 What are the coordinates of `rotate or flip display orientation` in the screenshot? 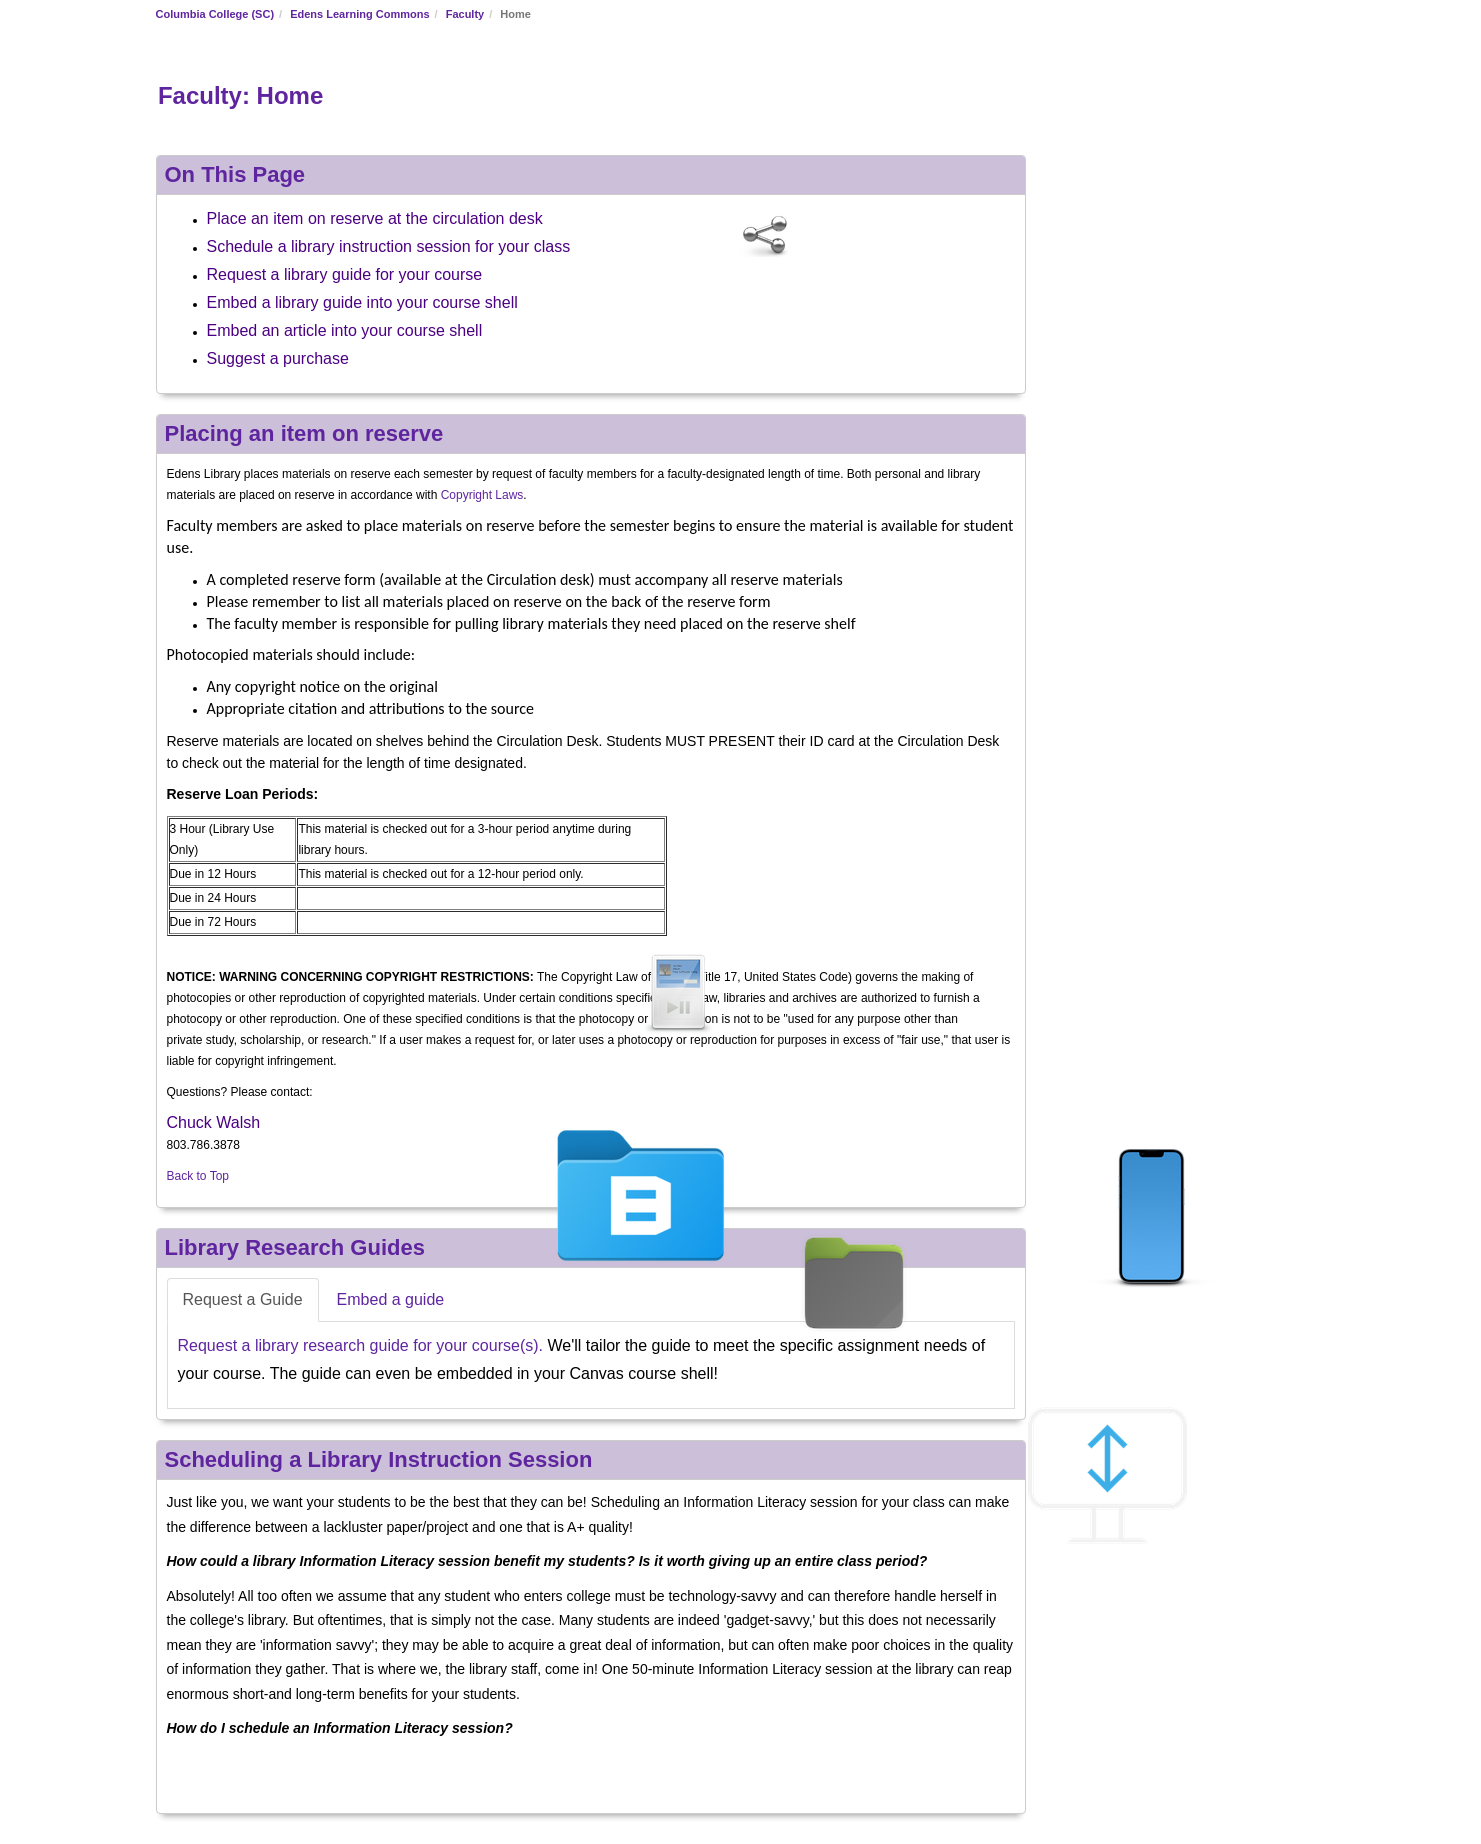 It's located at (1107, 1475).